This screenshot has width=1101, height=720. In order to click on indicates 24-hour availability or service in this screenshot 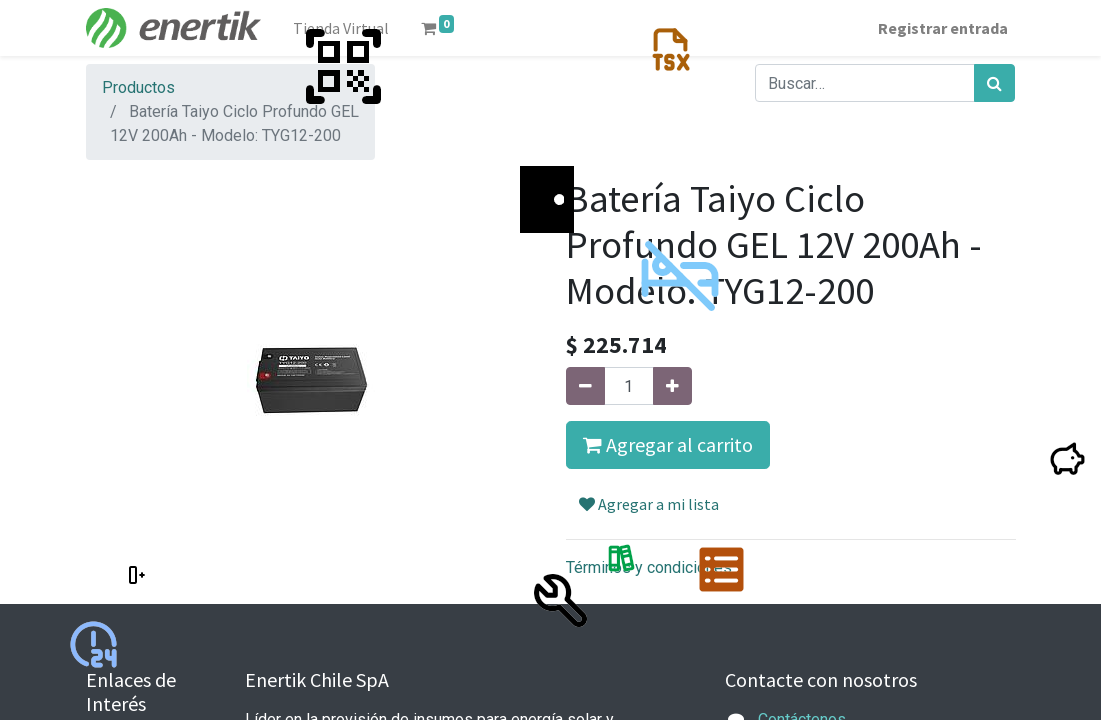, I will do `click(93, 644)`.